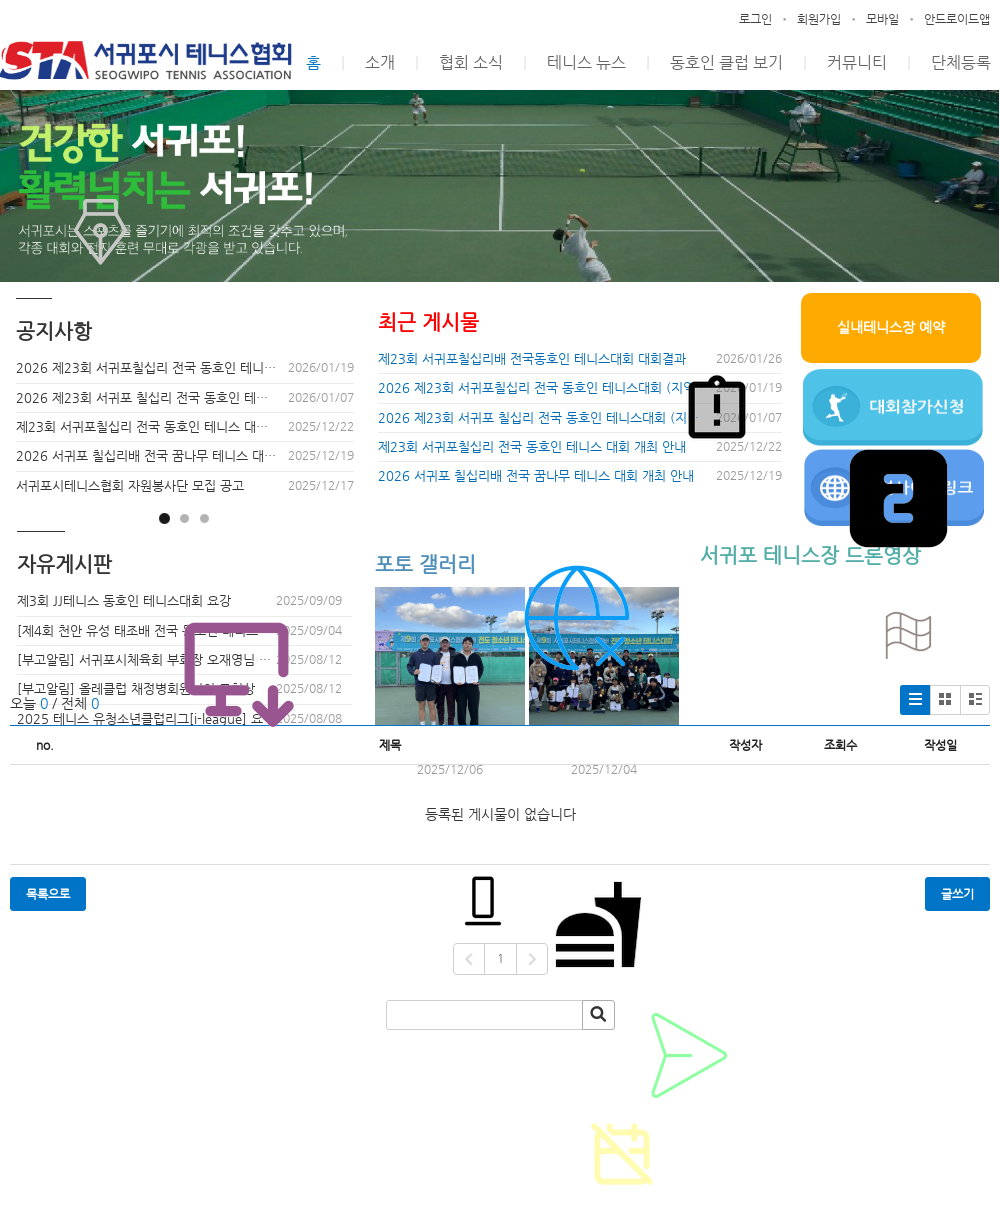  Describe the element at coordinates (684, 1055) in the screenshot. I see `send a message` at that location.